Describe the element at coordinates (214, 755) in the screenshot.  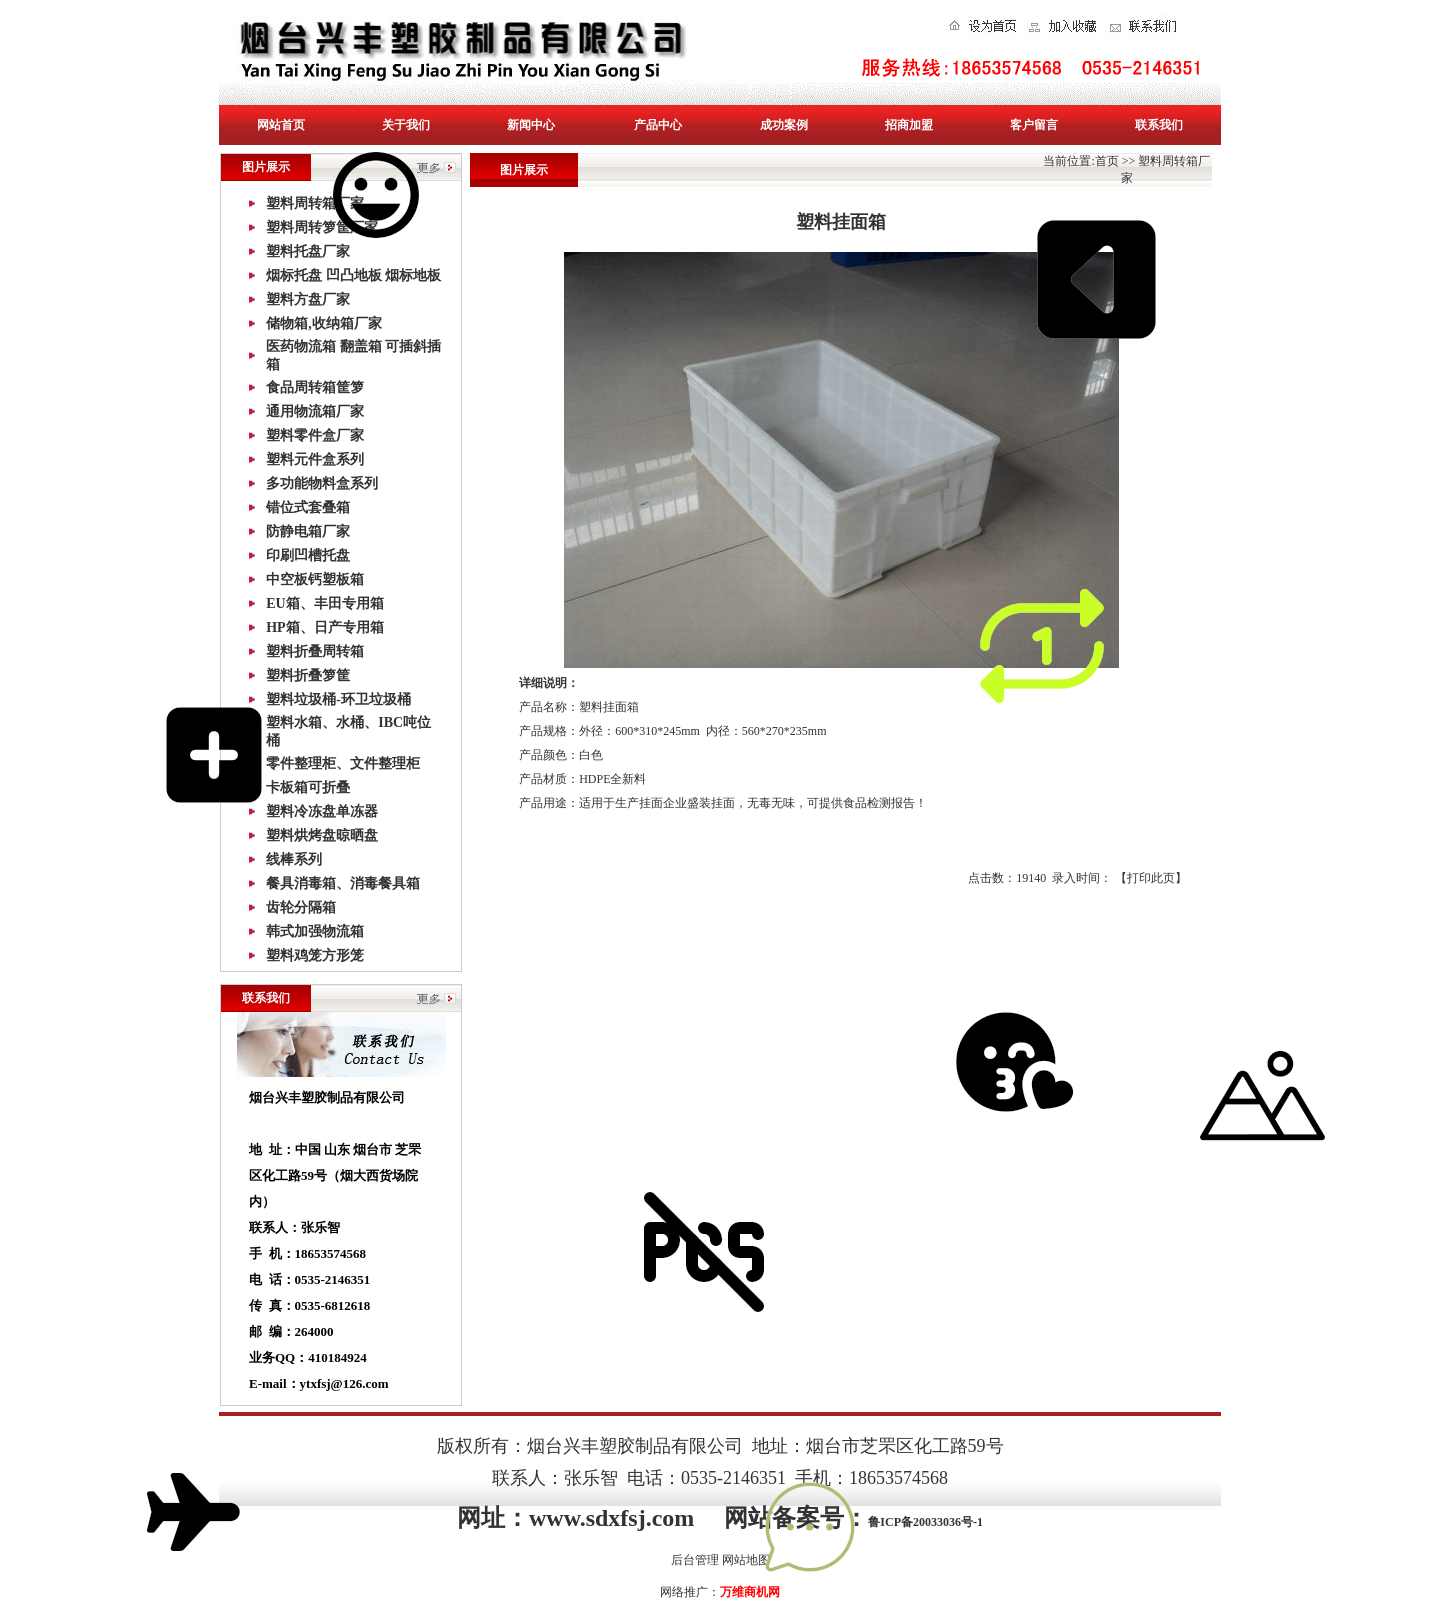
I see `add a new item` at that location.